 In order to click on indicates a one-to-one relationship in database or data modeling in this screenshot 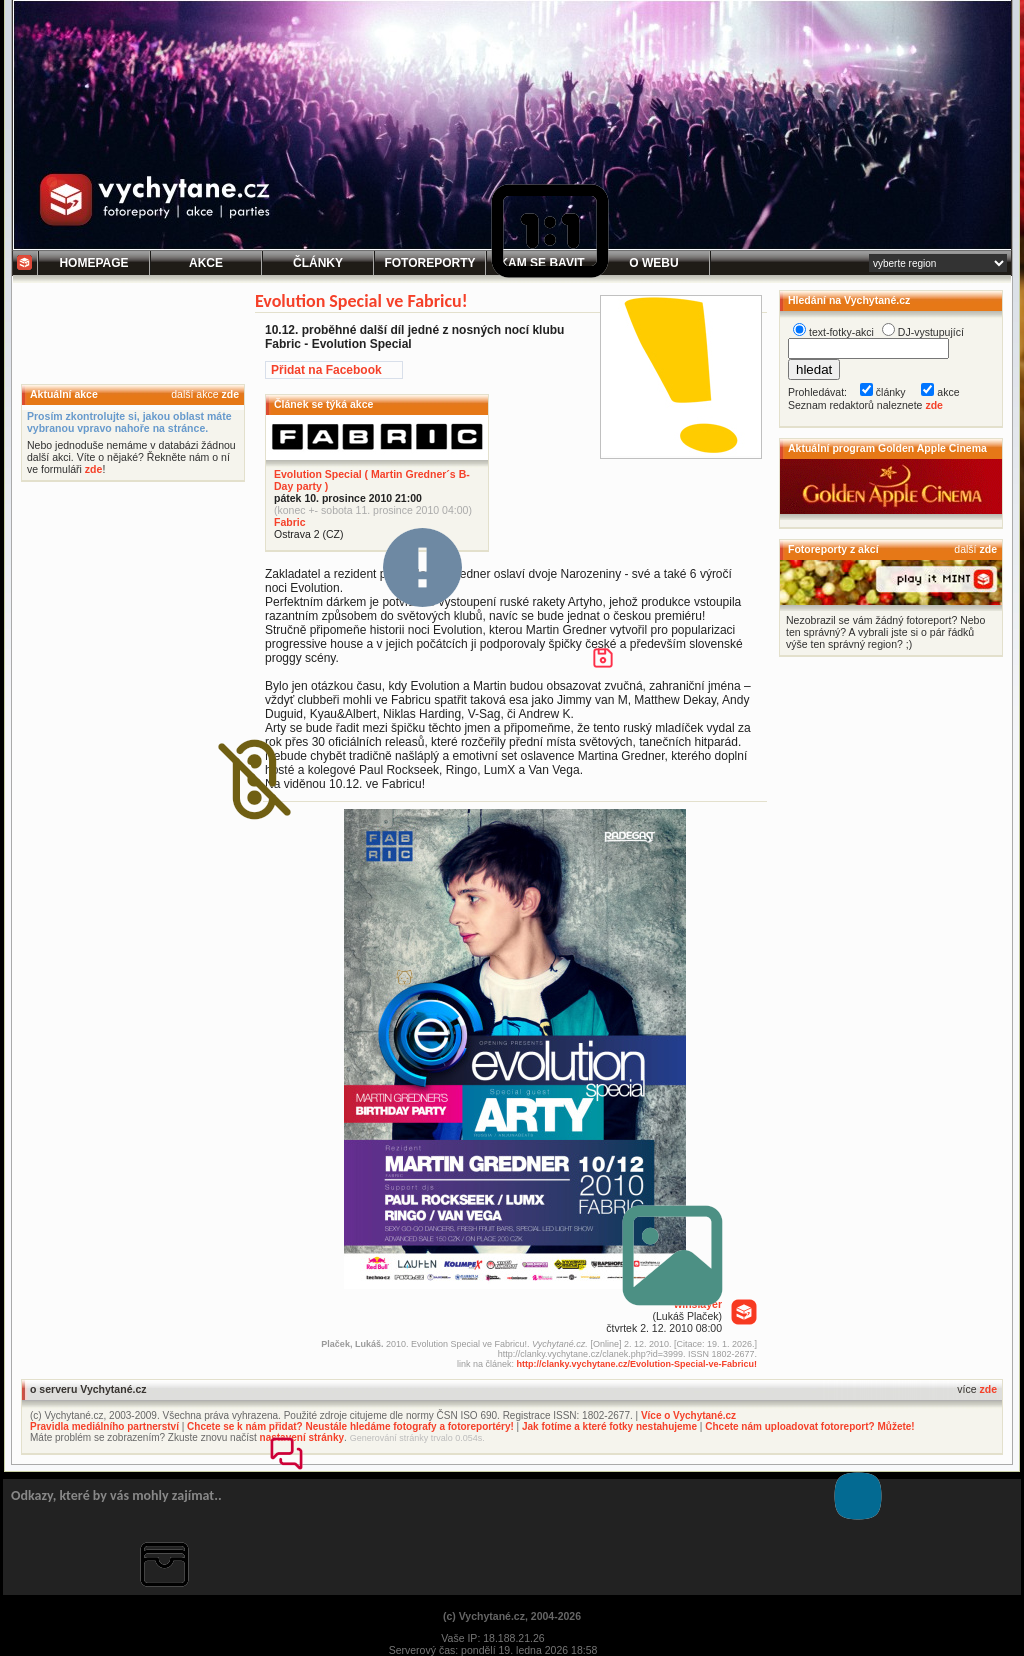, I will do `click(550, 231)`.